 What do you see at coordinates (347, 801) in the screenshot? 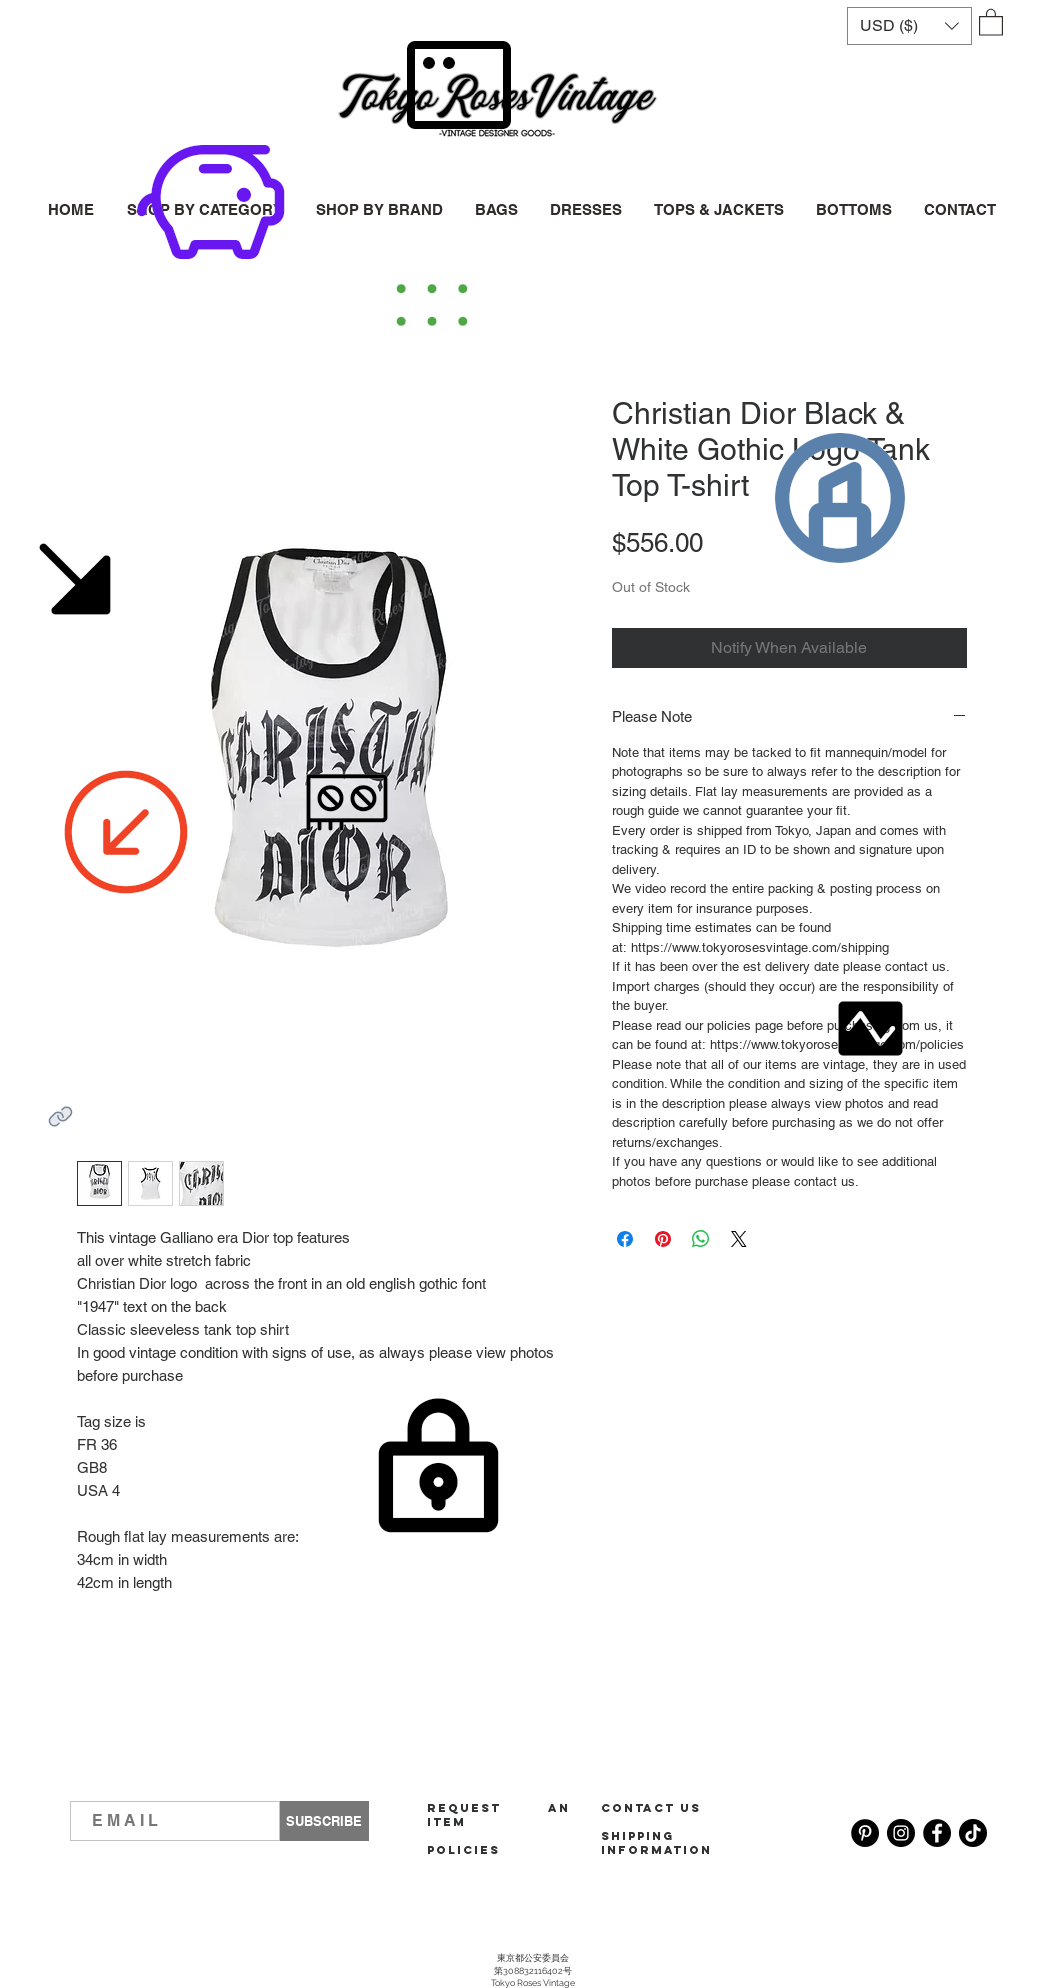
I see `view graphics card or GPU information` at bounding box center [347, 801].